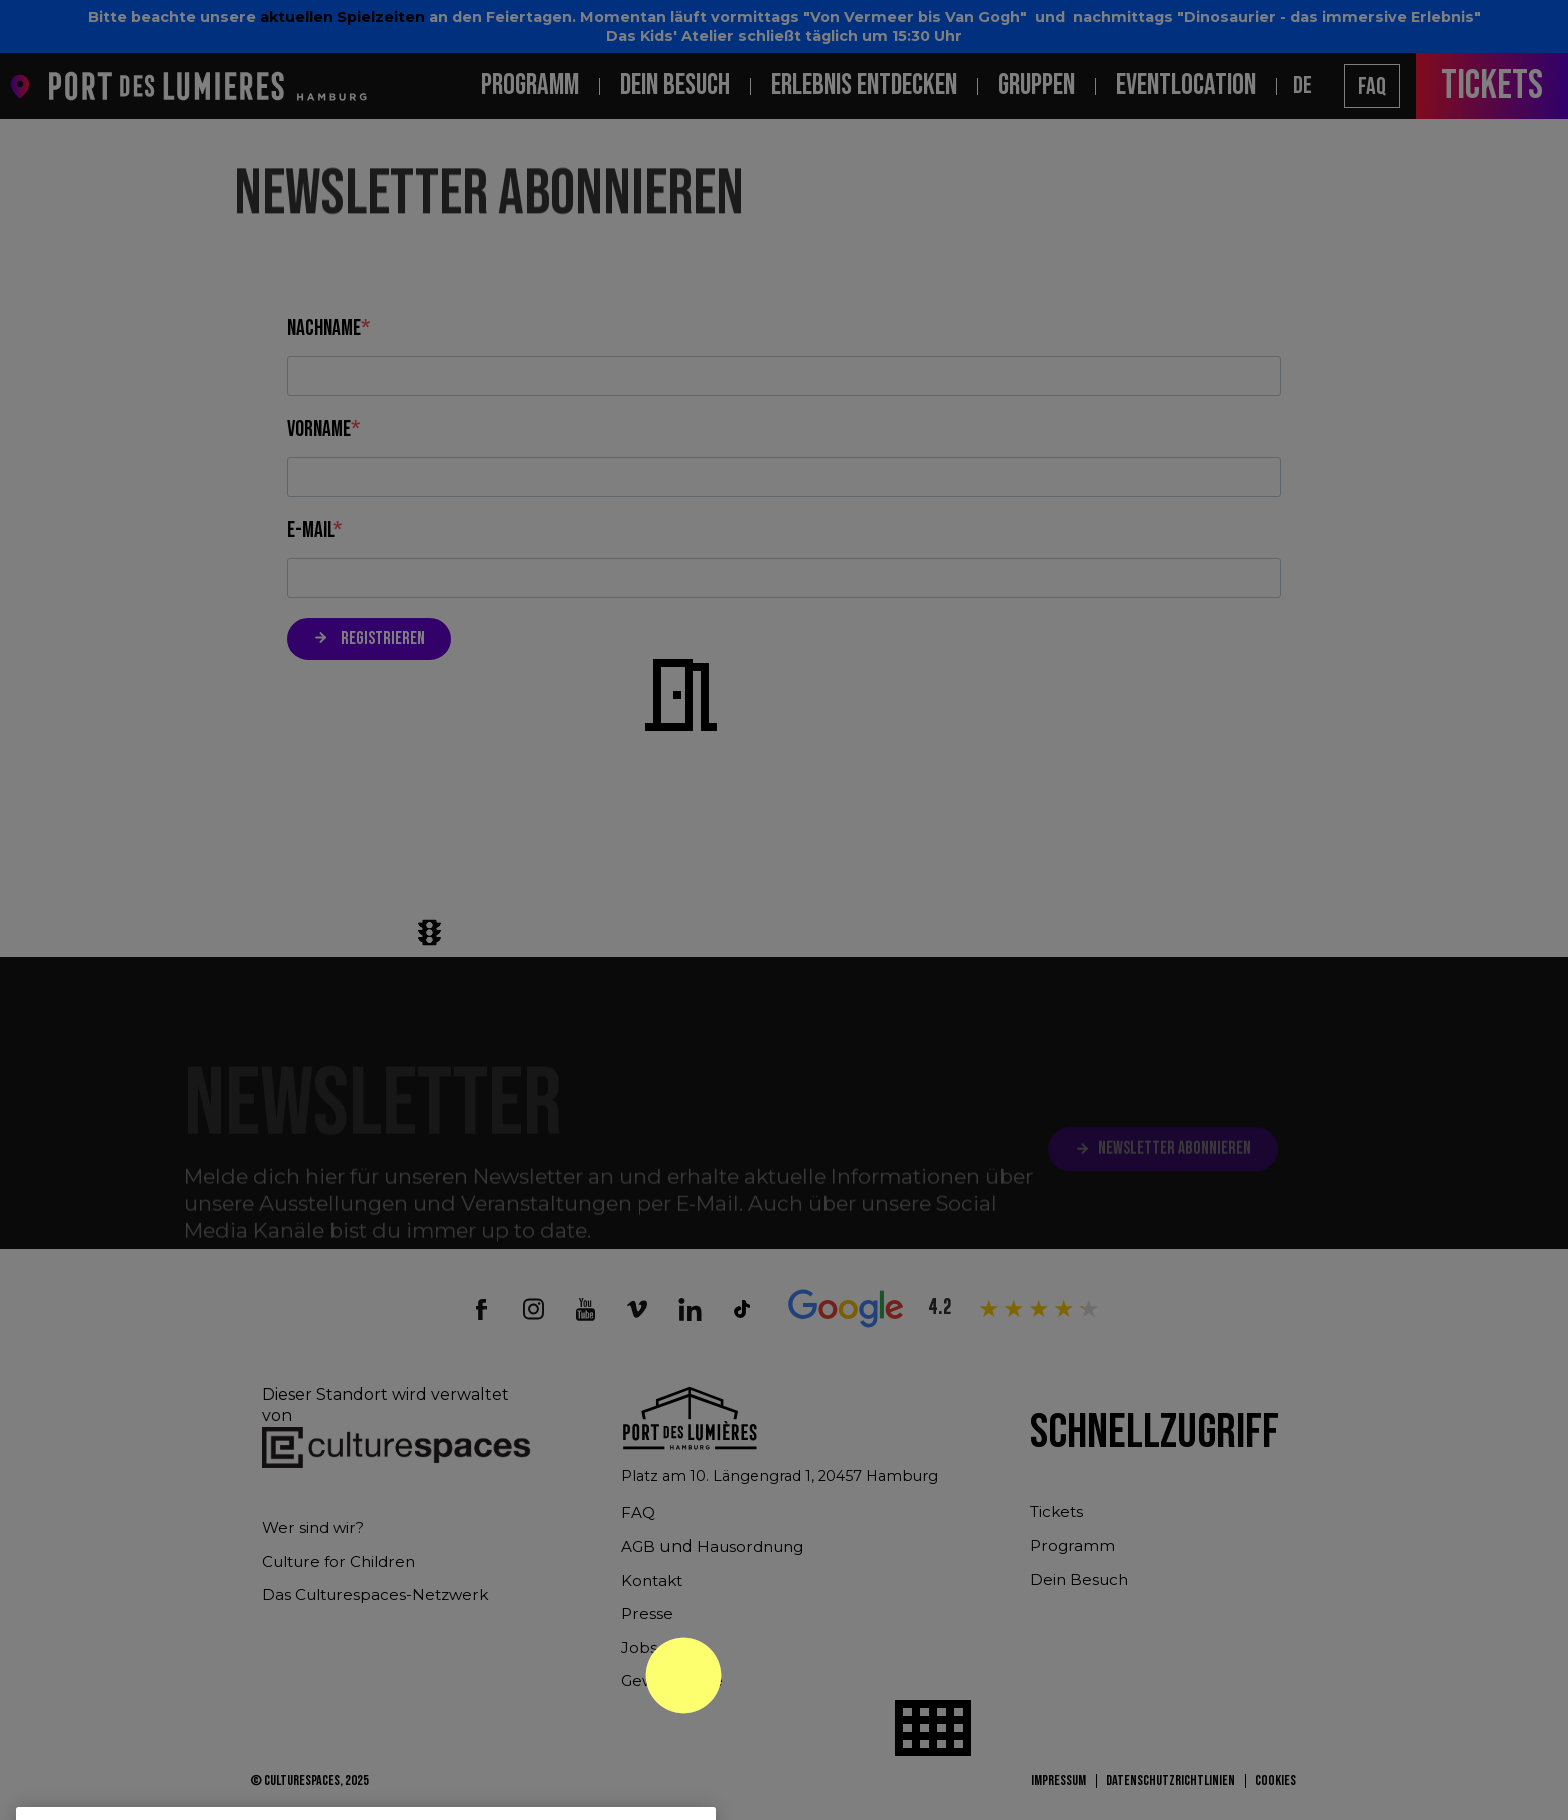 This screenshot has height=1820, width=1568. Describe the element at coordinates (681, 695) in the screenshot. I see `access meeting room booking` at that location.